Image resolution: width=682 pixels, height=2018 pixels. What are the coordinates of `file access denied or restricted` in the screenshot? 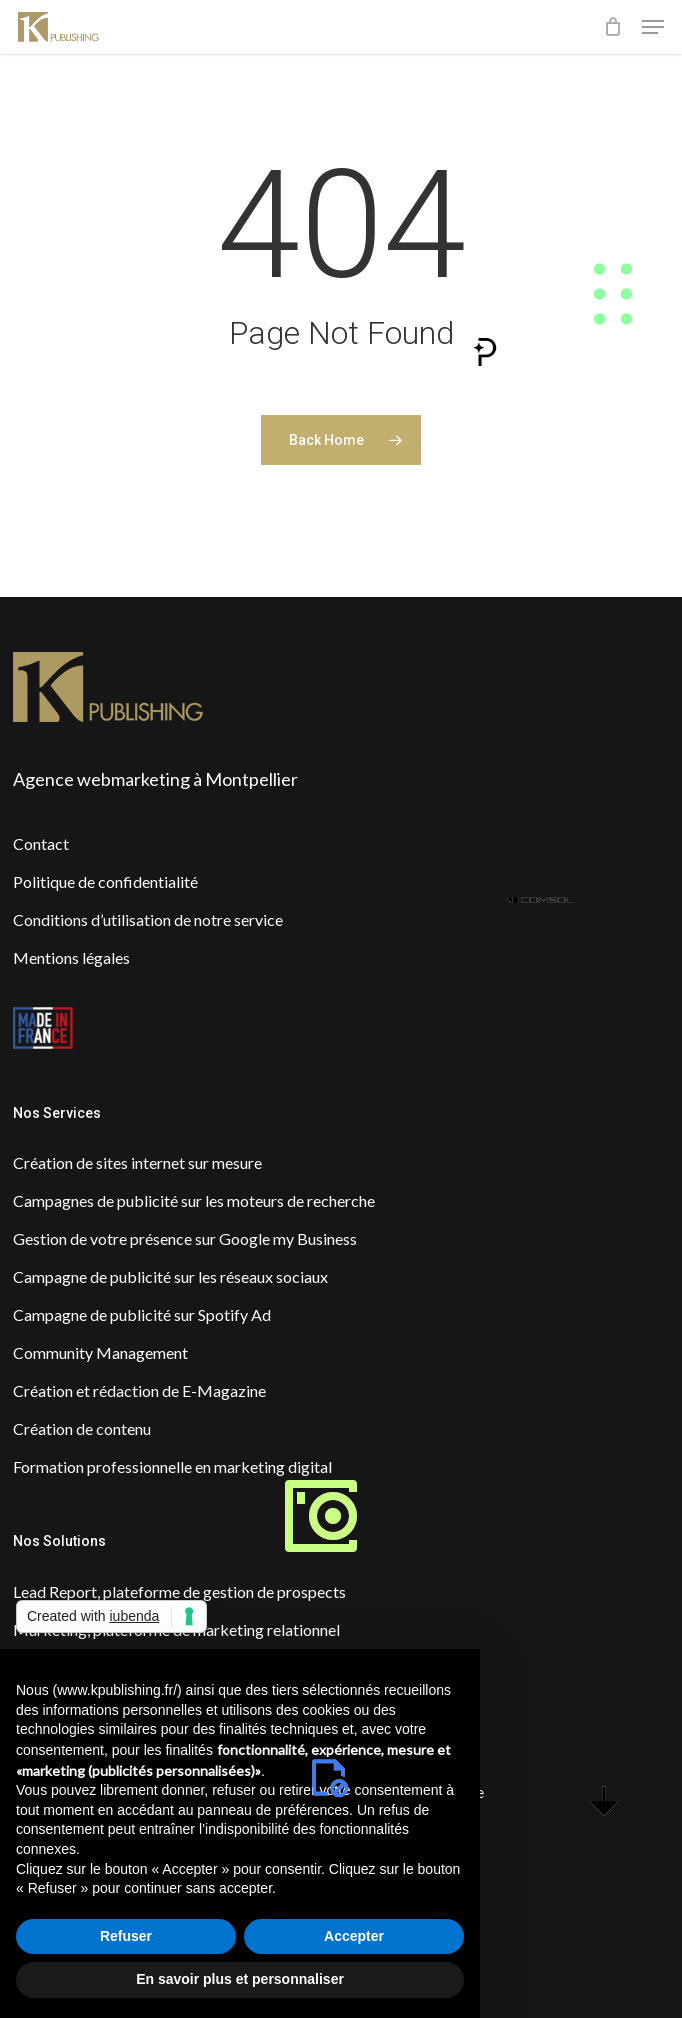 It's located at (328, 1777).